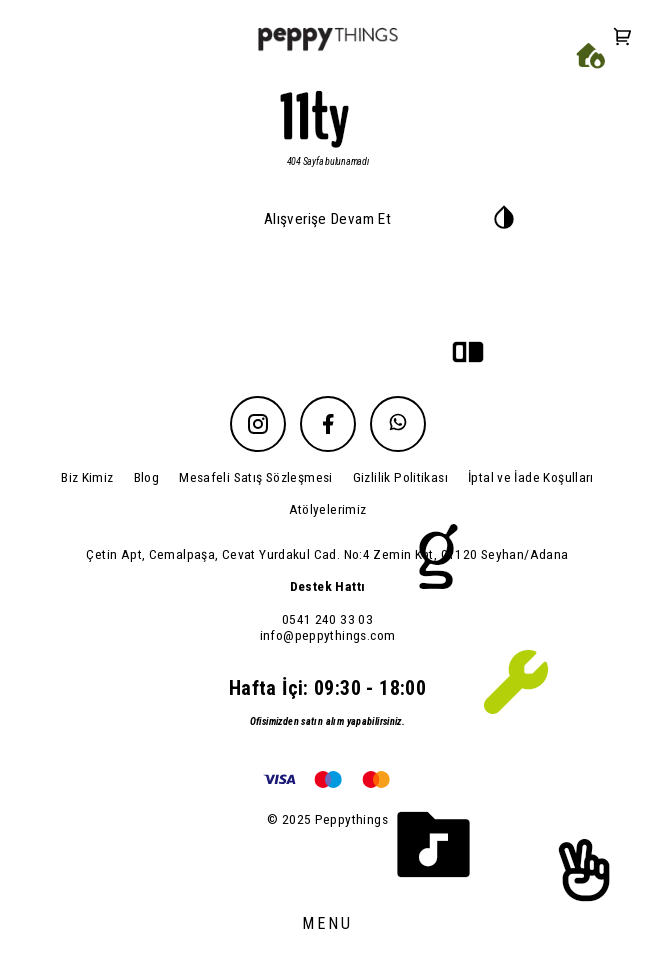 Image resolution: width=655 pixels, height=978 pixels. Describe the element at coordinates (438, 556) in the screenshot. I see `open Goodreads app` at that location.